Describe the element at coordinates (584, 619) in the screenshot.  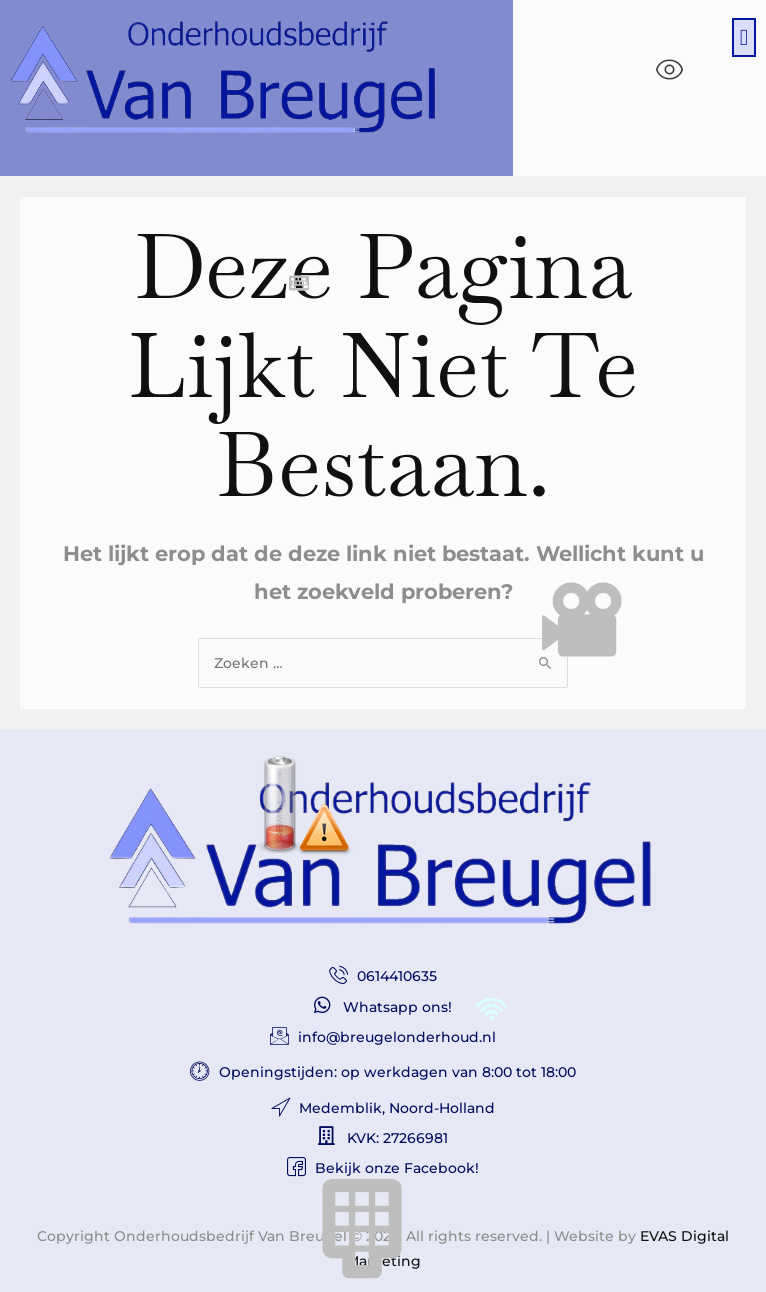
I see `access video camera or recording features` at that location.